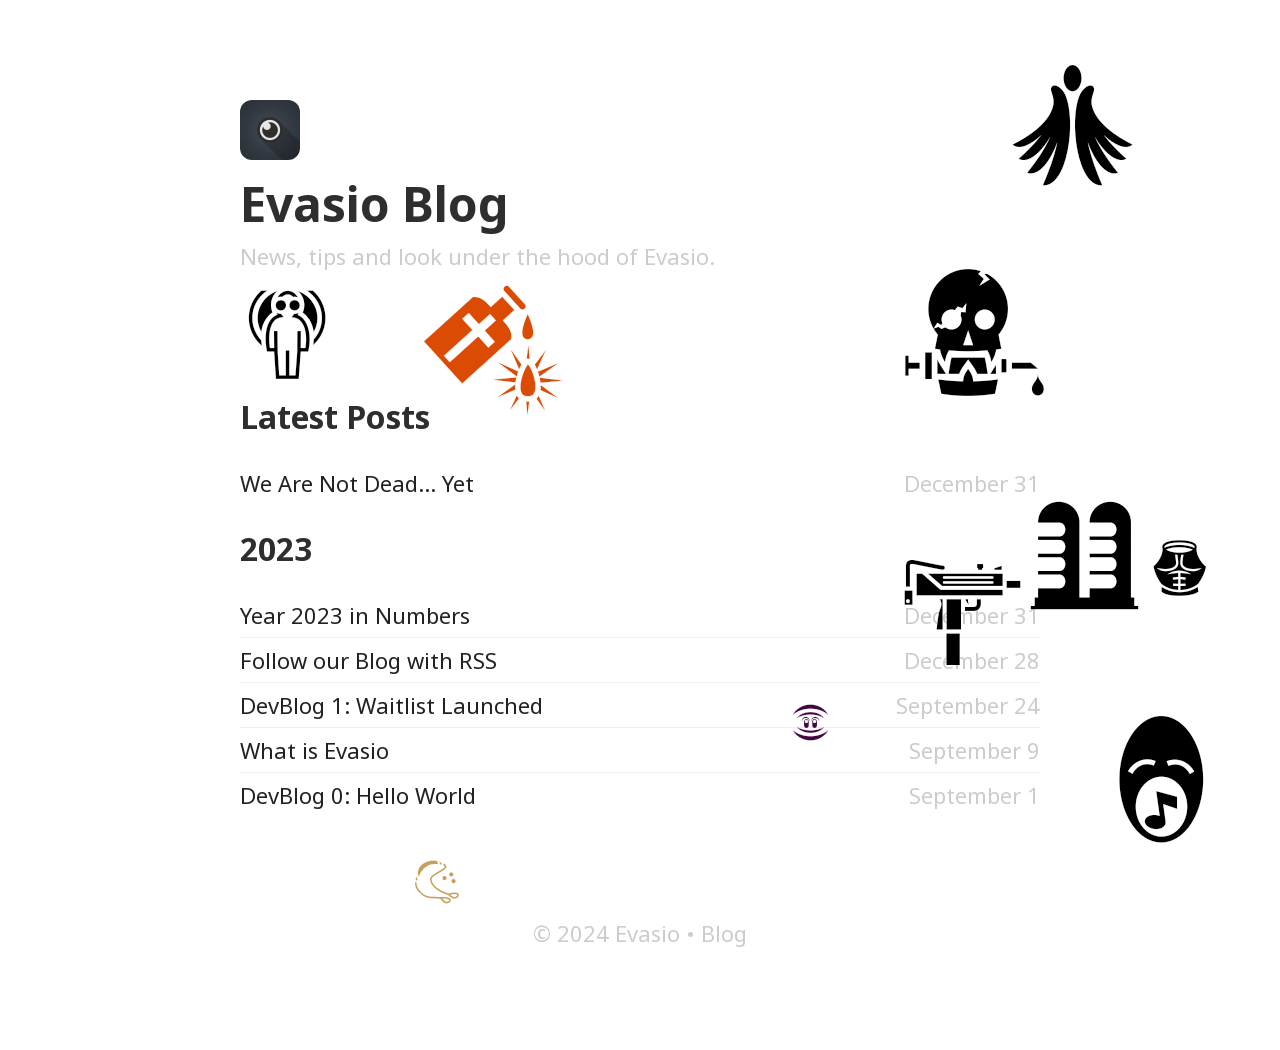 Image resolution: width=1280 pixels, height=1050 pixels. What do you see at coordinates (1179, 568) in the screenshot?
I see `equip leather armor to your character` at bounding box center [1179, 568].